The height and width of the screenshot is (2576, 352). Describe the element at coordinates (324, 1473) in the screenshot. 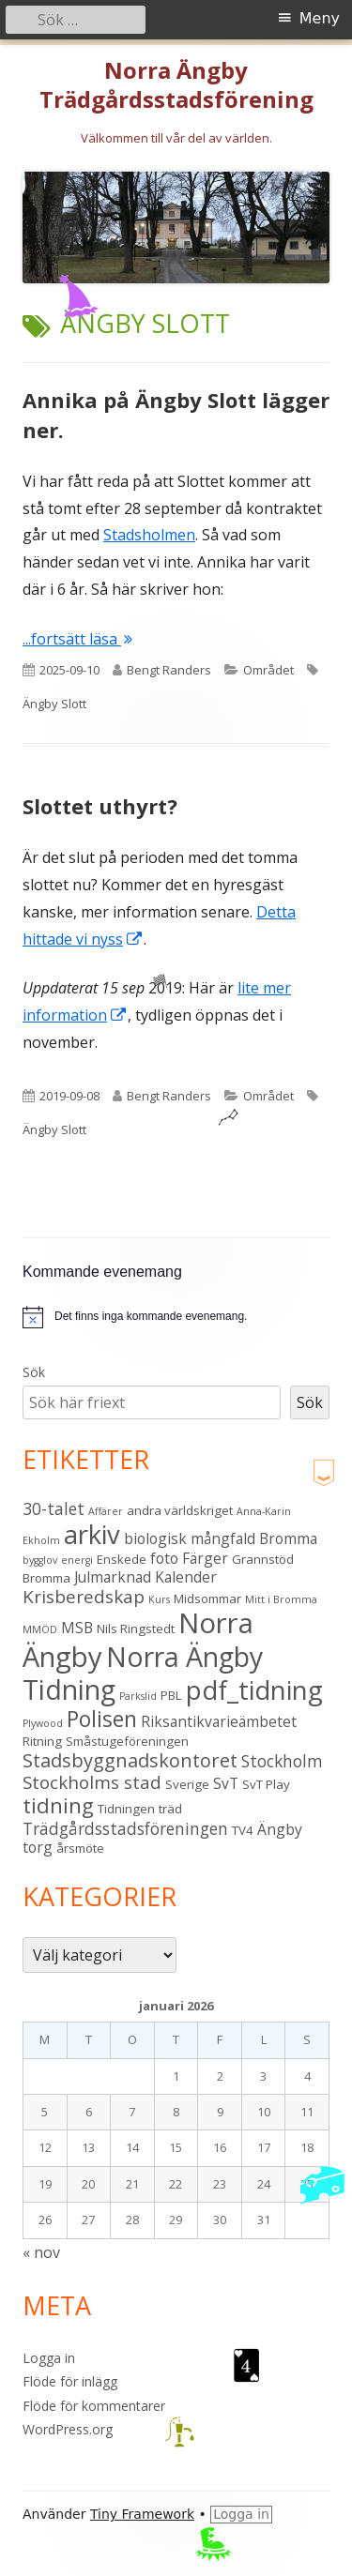

I see `indicates rank 1 or lowest tier status` at that location.